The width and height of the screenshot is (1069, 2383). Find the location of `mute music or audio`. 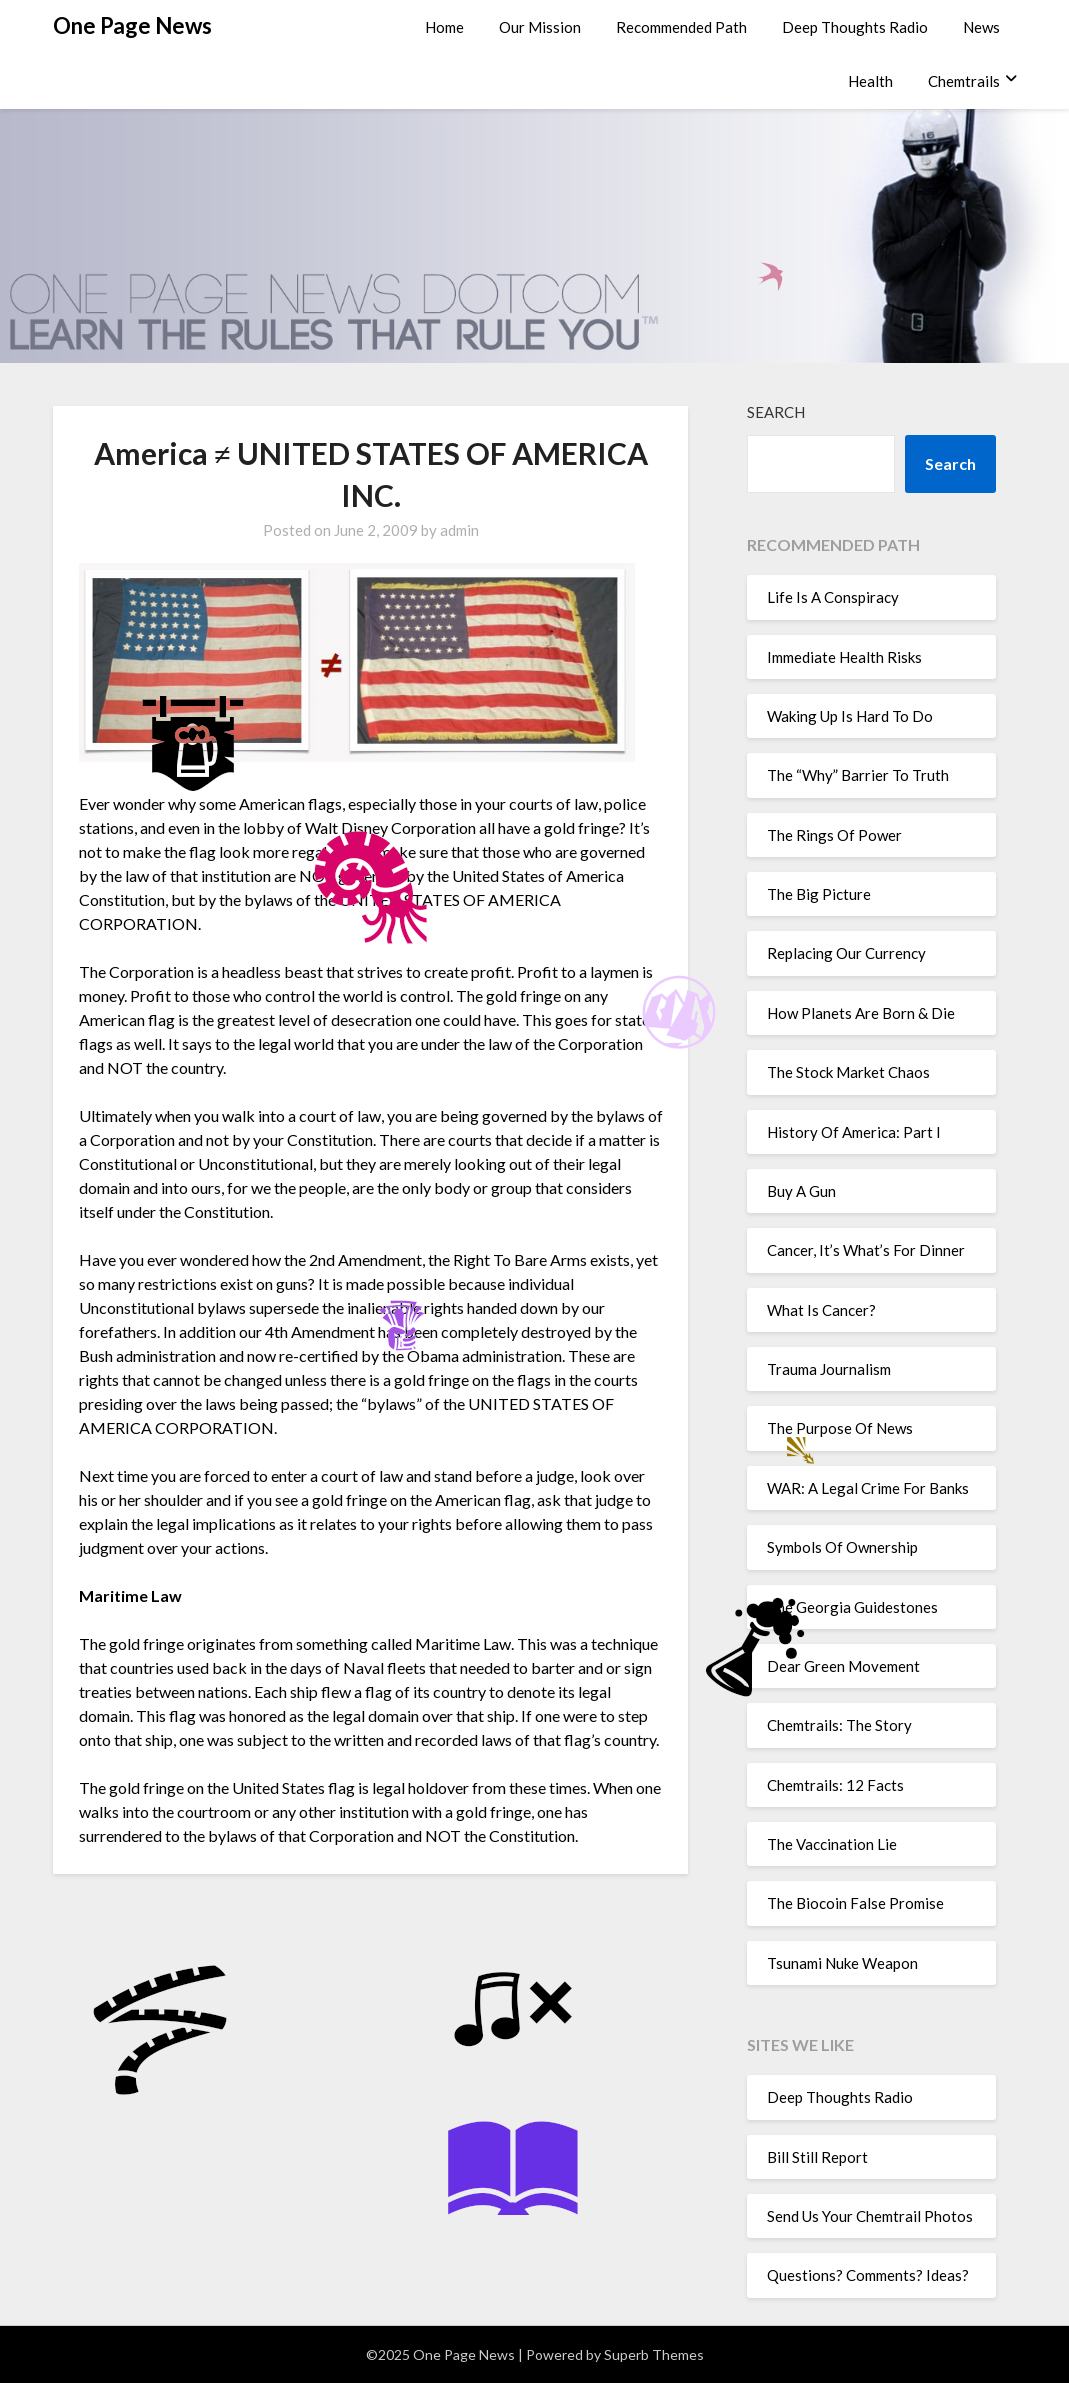

mute music or audio is located at coordinates (515, 2002).